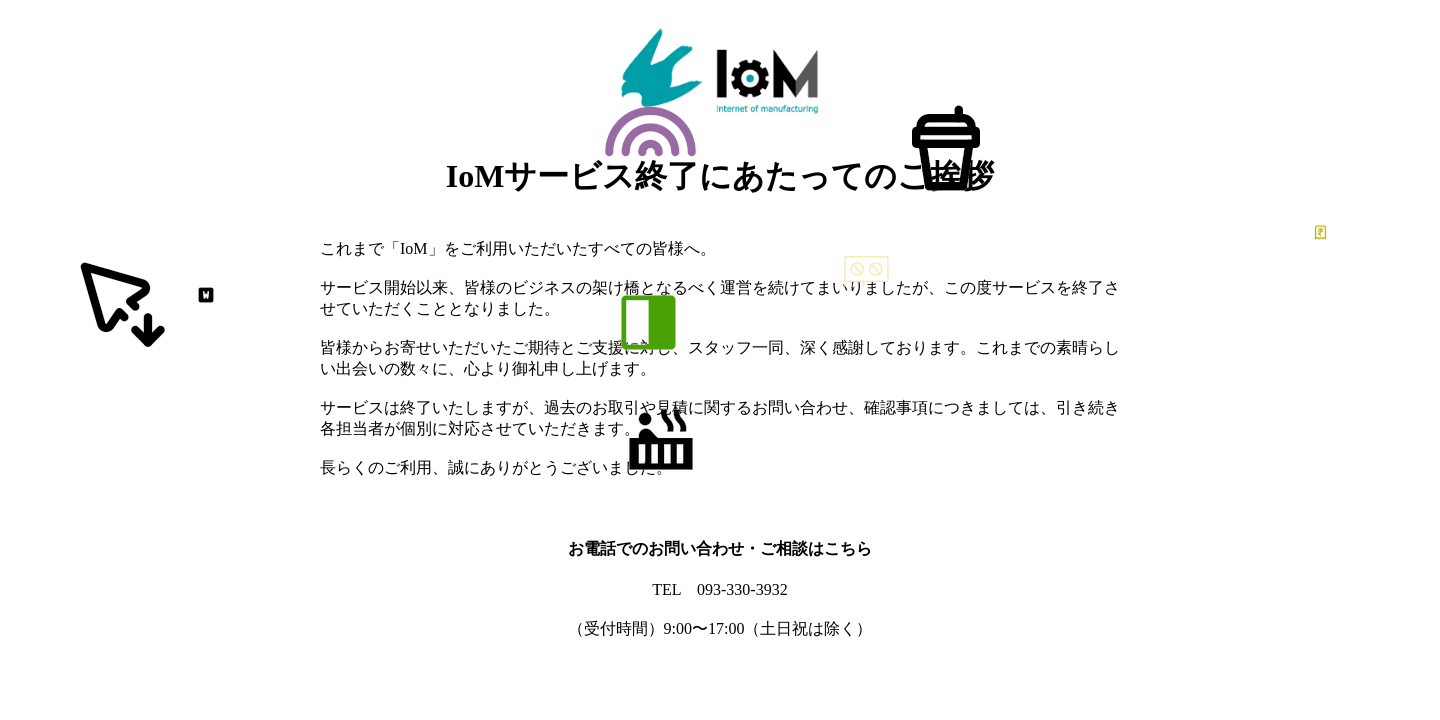 The height and width of the screenshot is (720, 1440). What do you see at coordinates (206, 295) in the screenshot?
I see `open Wikipedia or wiki-related content` at bounding box center [206, 295].